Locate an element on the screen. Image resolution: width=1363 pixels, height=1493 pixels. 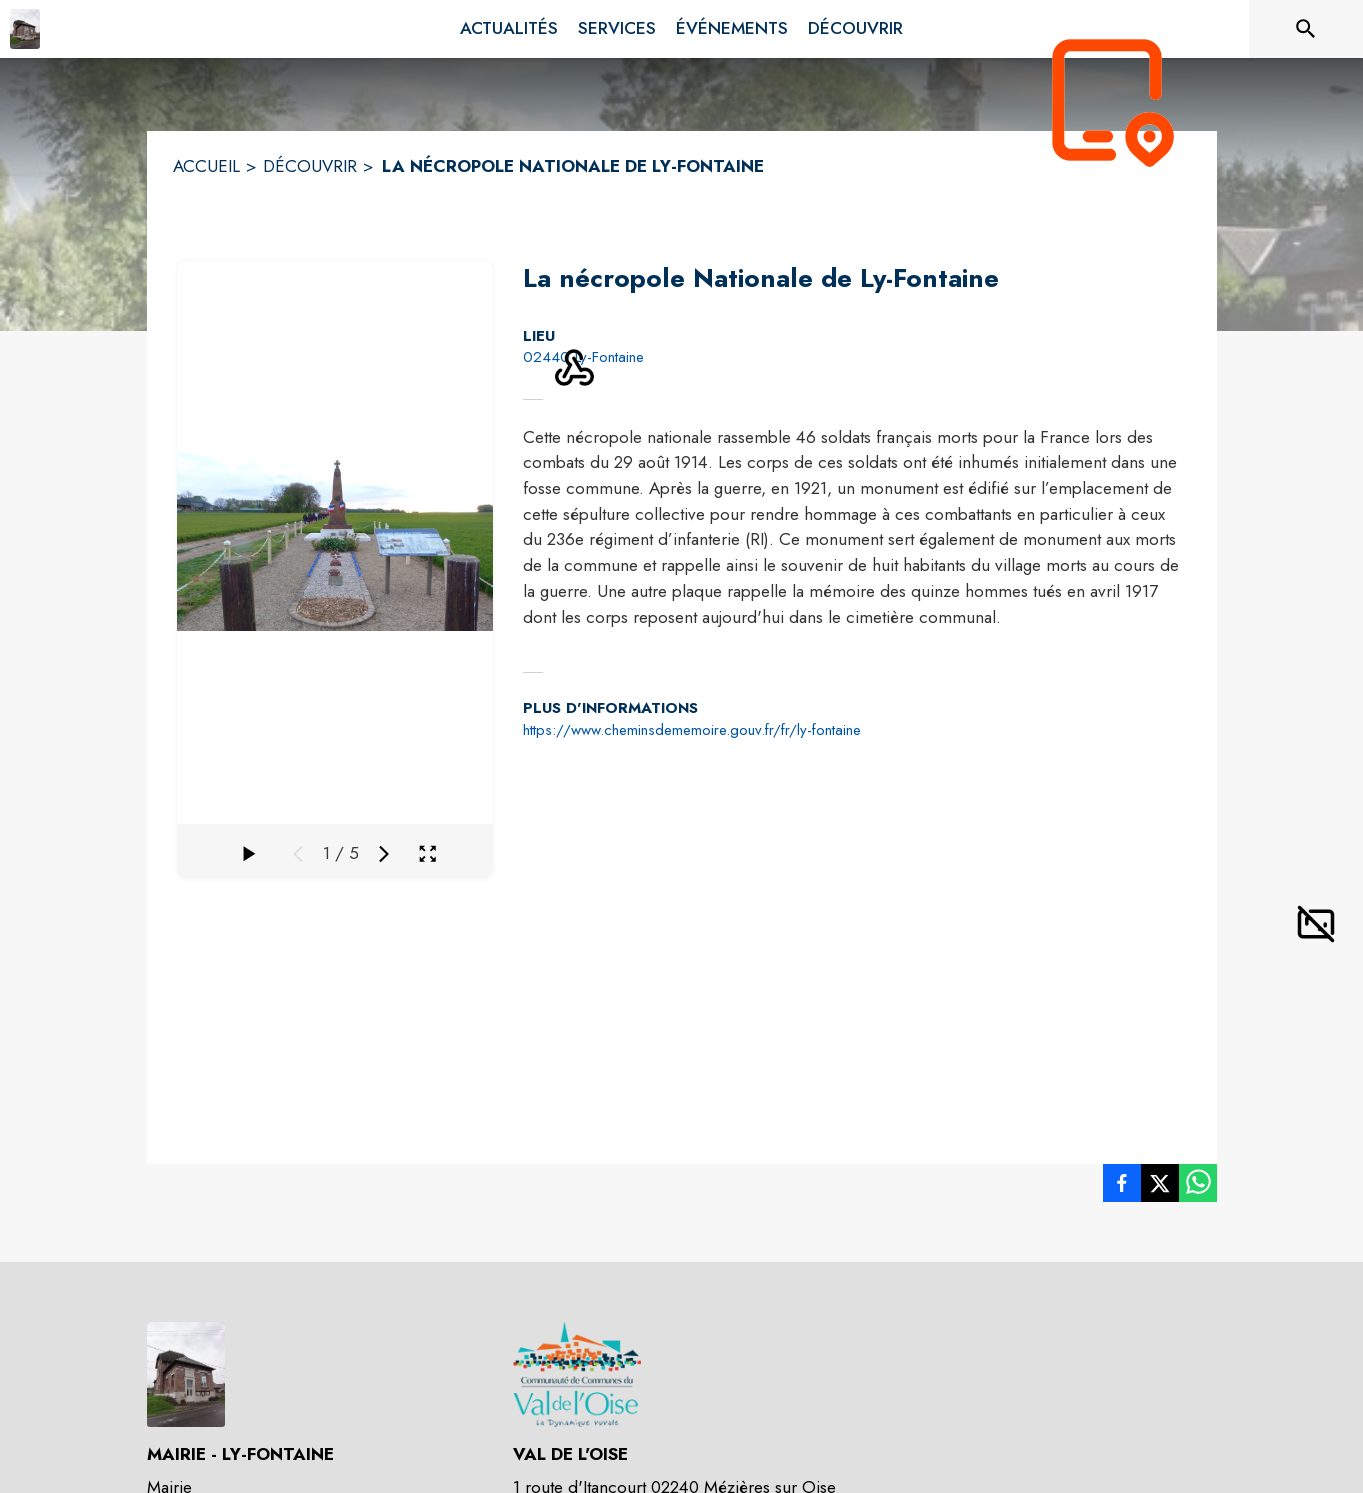
disable aspect ratio lock is located at coordinates (1316, 924).